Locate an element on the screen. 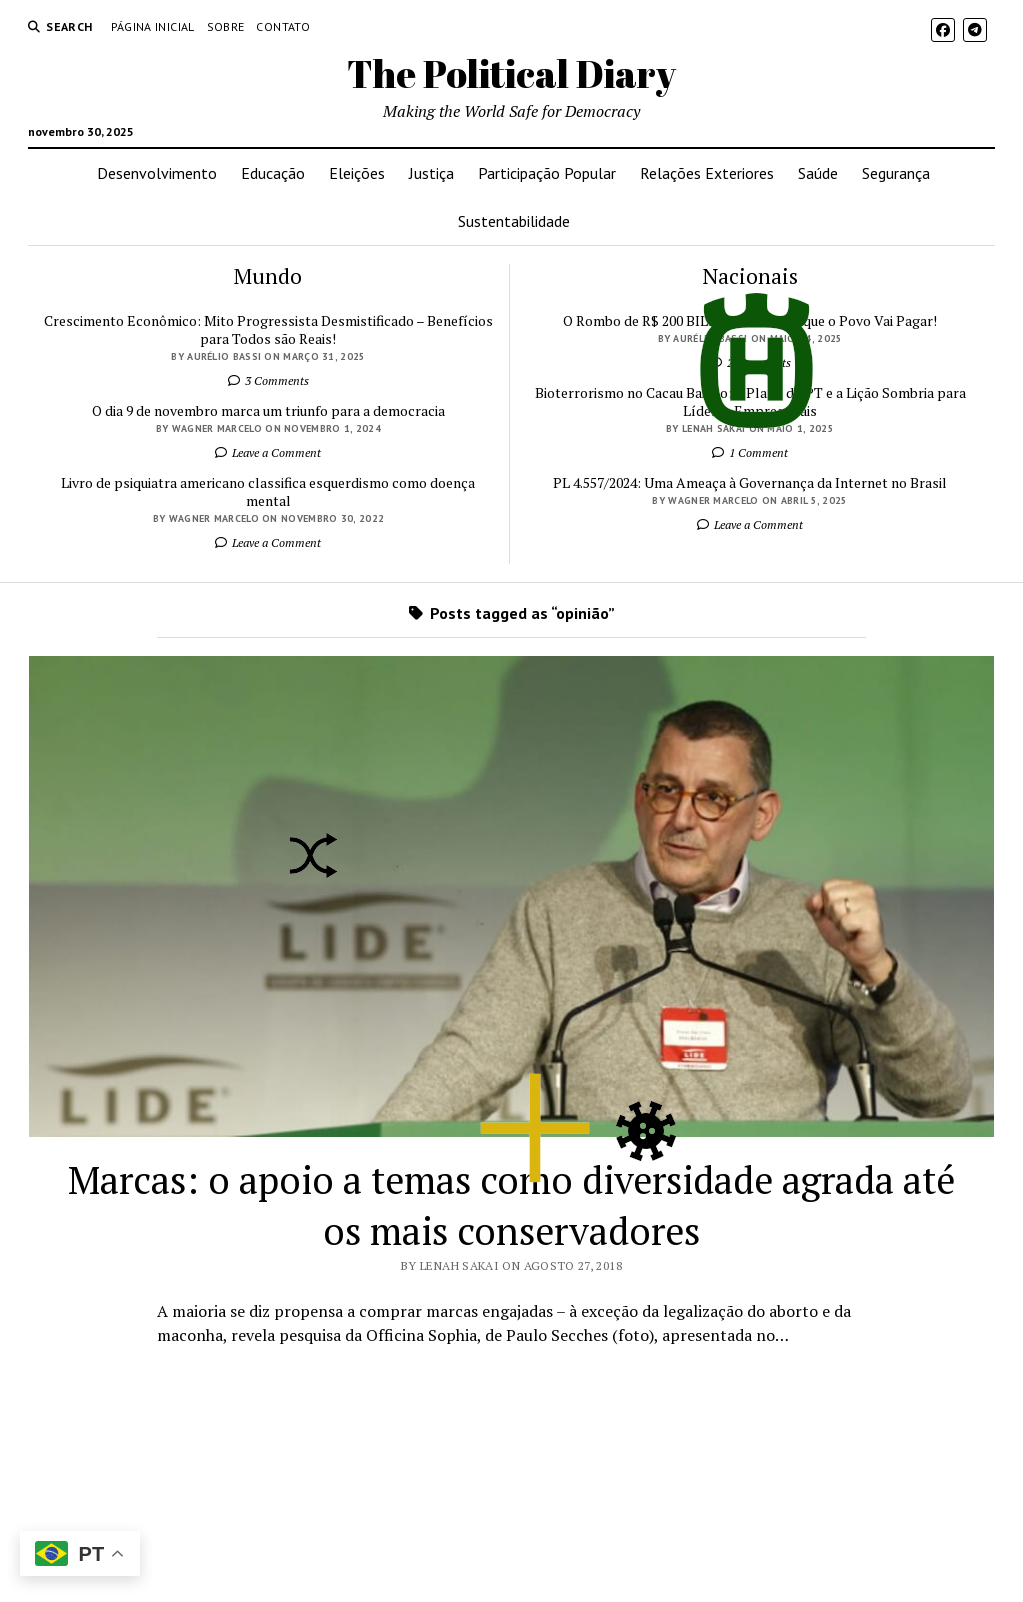 This screenshot has width=1023, height=1602. add a new item is located at coordinates (535, 1128).